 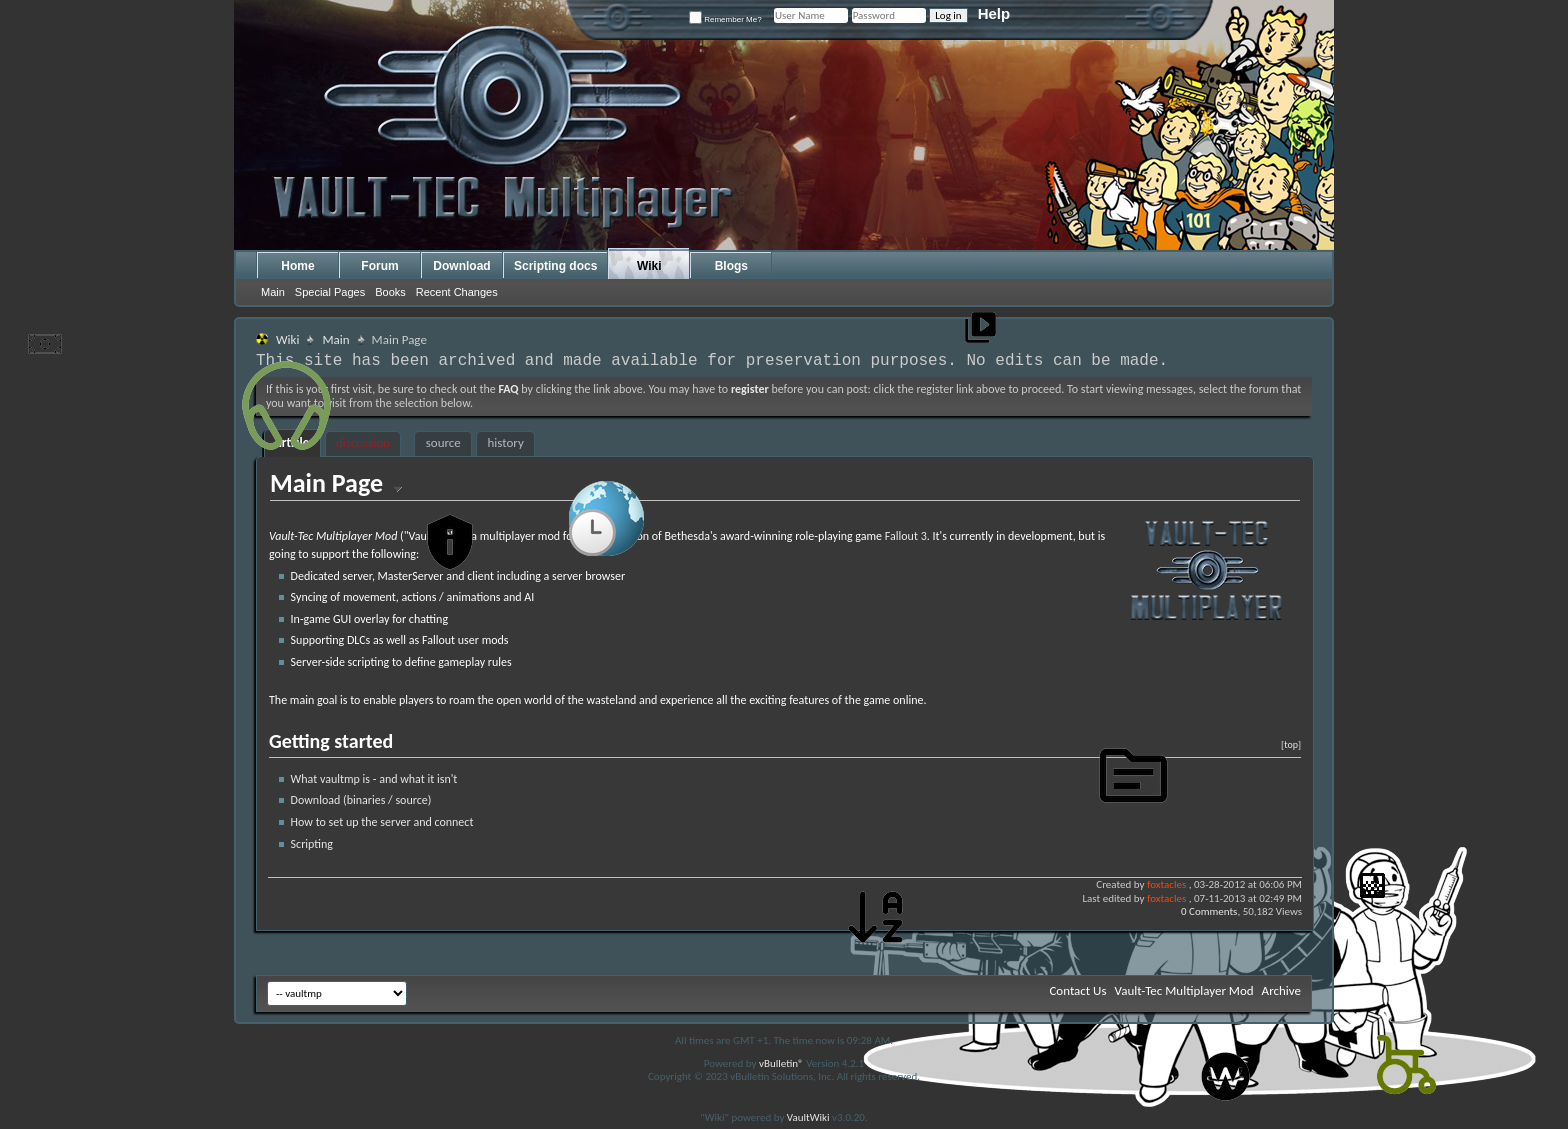 I want to click on access your video library, so click(x=980, y=327).